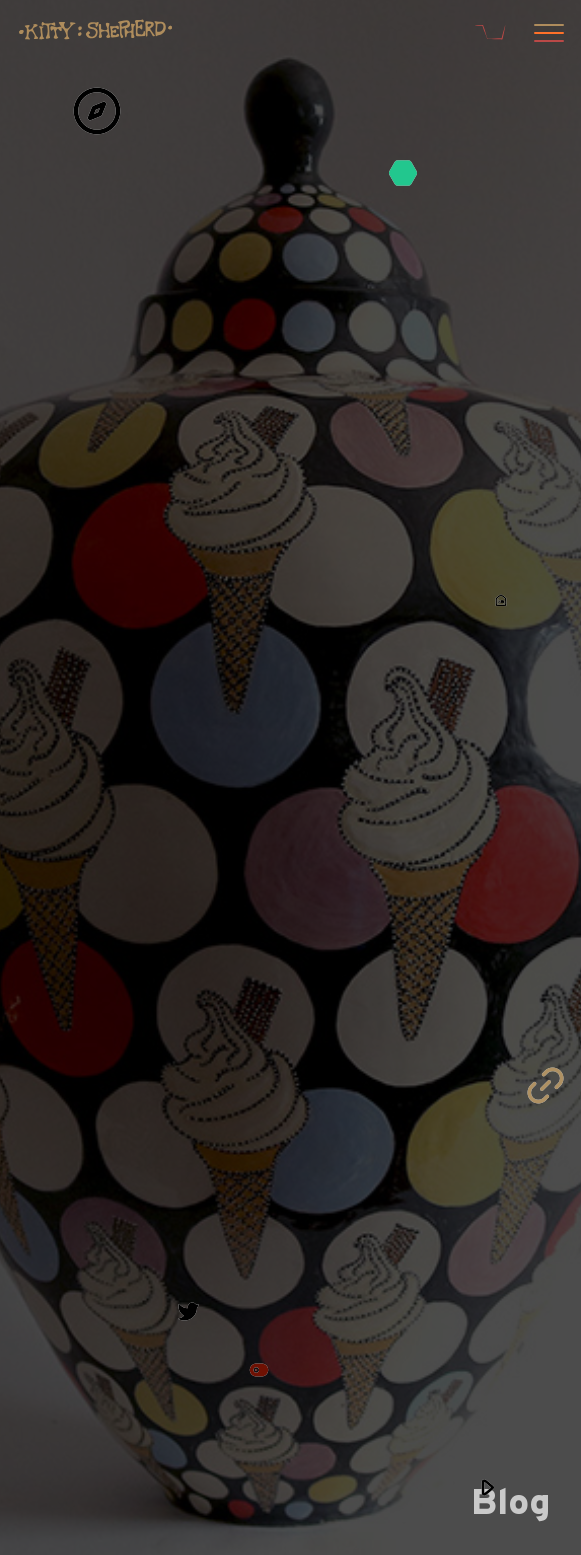 Image resolution: width=581 pixels, height=1555 pixels. What do you see at coordinates (259, 1370) in the screenshot?
I see `toggle switch in off position` at bounding box center [259, 1370].